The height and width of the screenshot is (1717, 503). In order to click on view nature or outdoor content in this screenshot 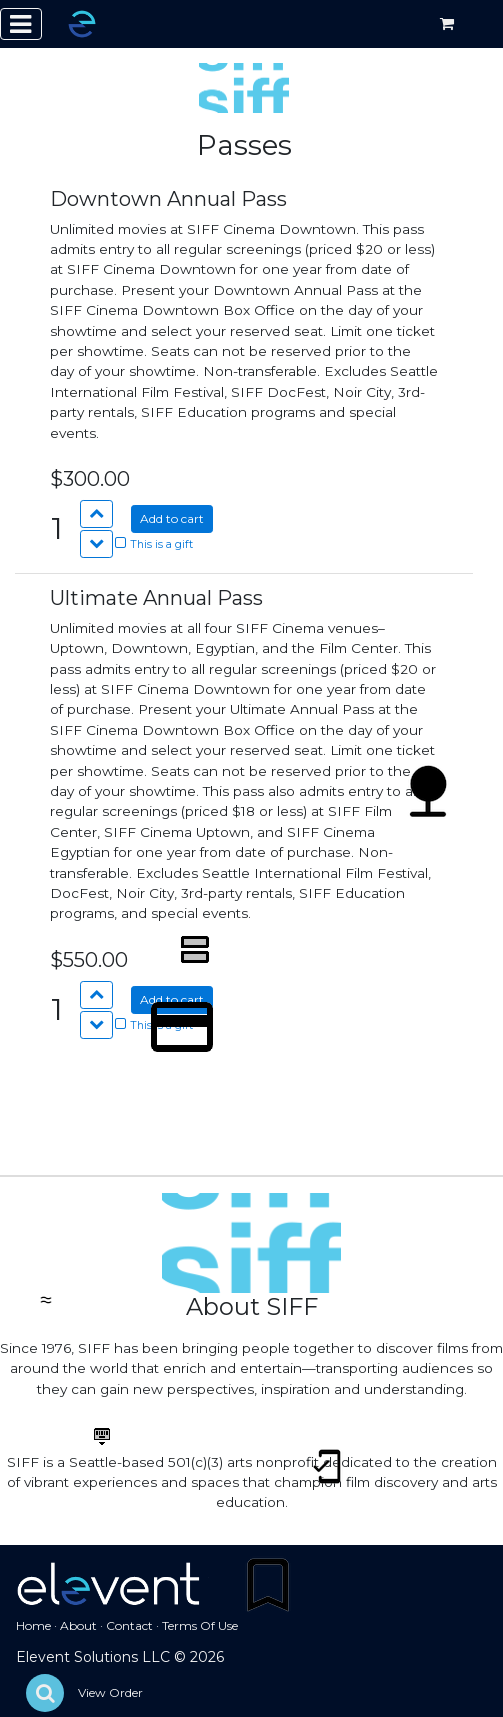, I will do `click(428, 791)`.